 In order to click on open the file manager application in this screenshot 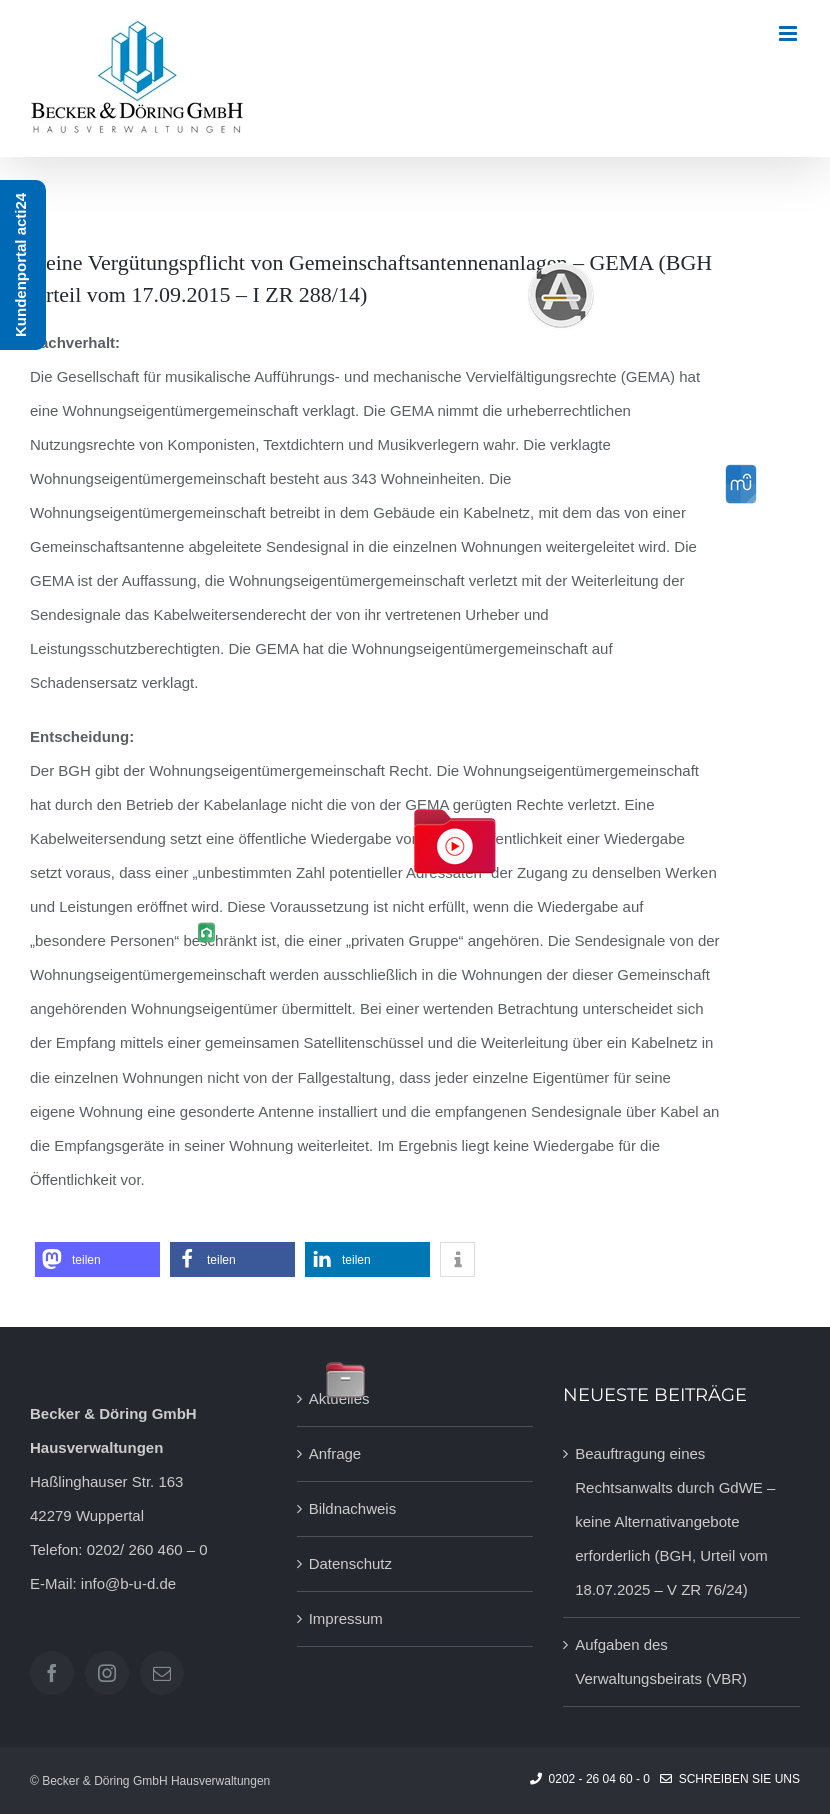, I will do `click(345, 1379)`.